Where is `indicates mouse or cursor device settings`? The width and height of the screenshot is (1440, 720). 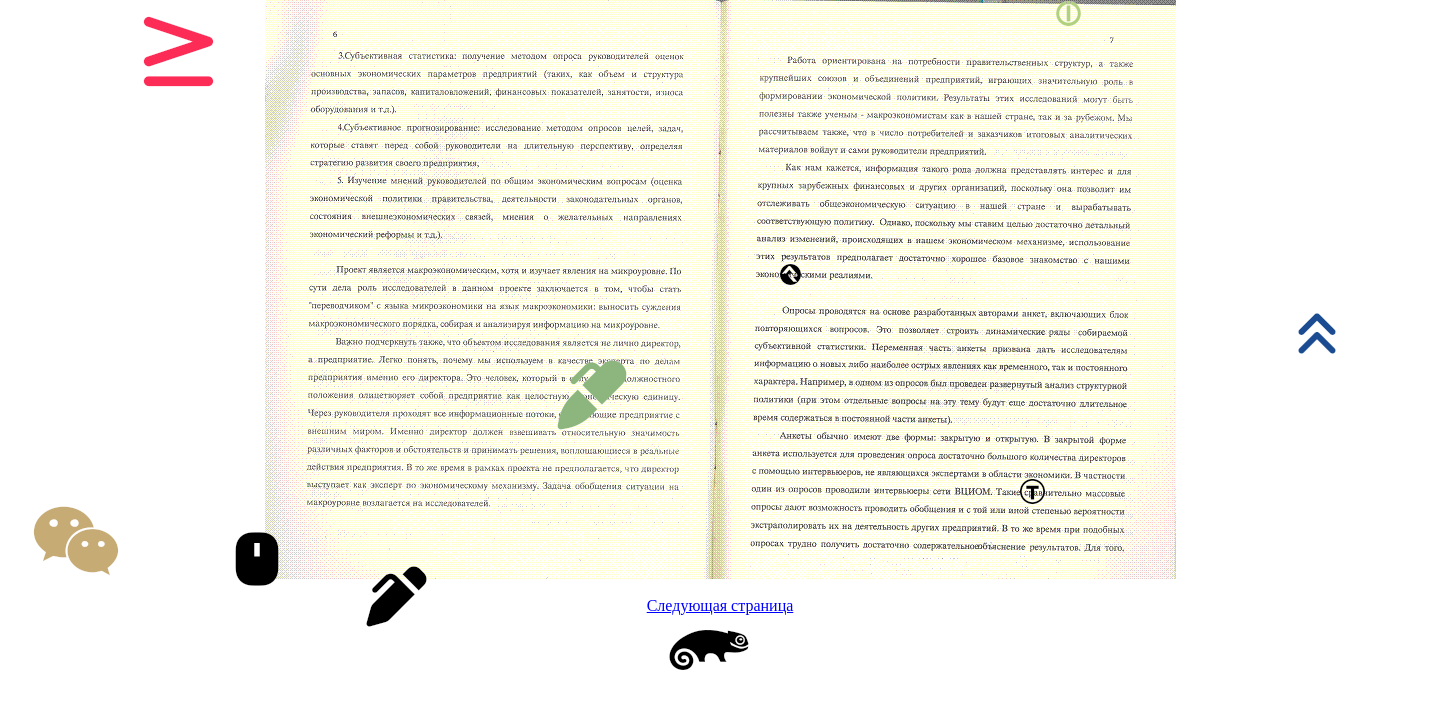
indicates mouse or cursor device settings is located at coordinates (257, 559).